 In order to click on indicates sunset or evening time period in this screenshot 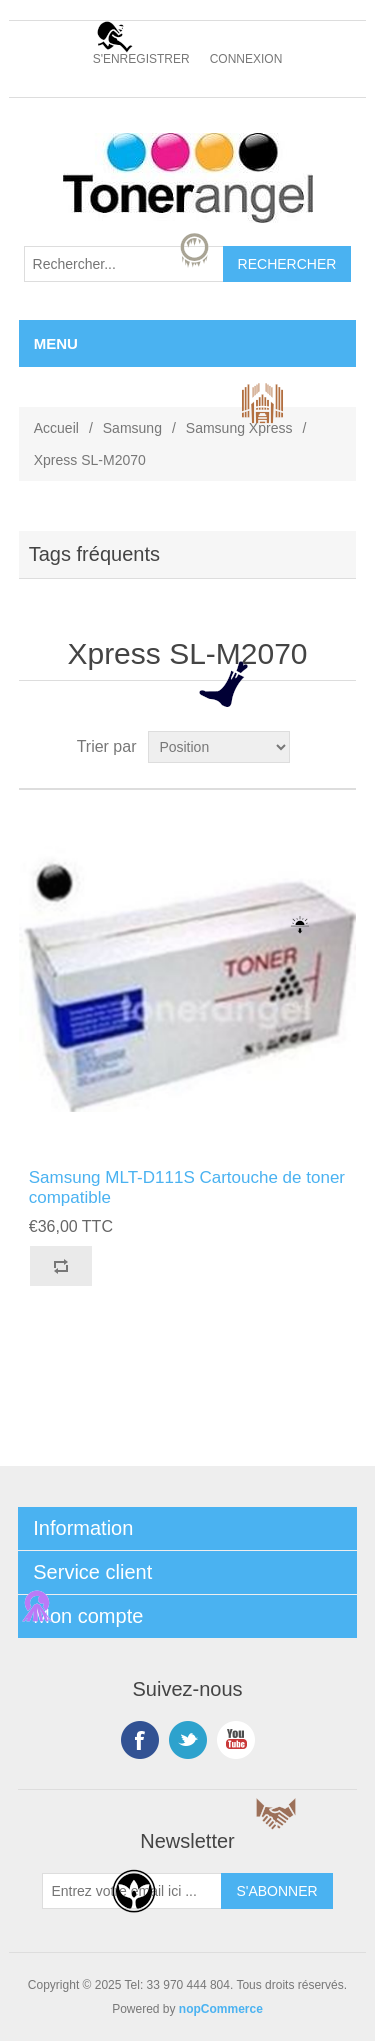, I will do `click(300, 925)`.